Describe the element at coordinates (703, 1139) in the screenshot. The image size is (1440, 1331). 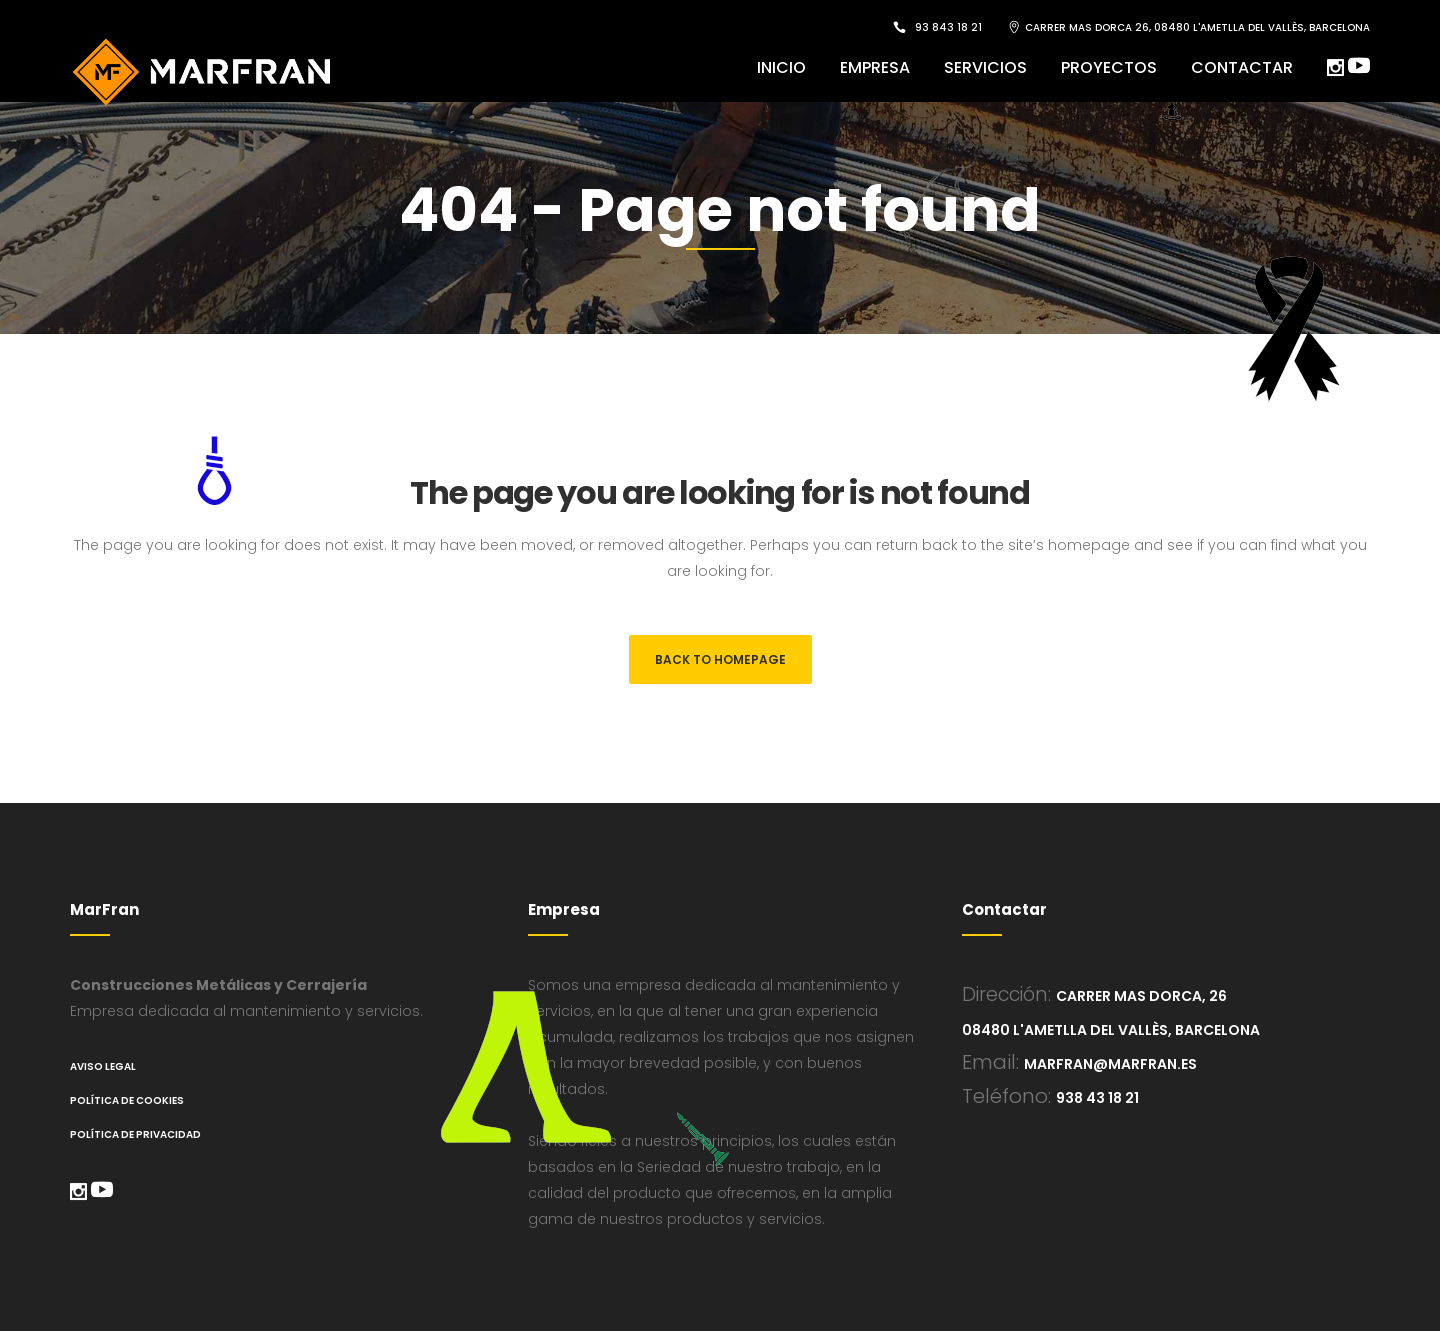
I see `select clarinet as your instrument` at that location.